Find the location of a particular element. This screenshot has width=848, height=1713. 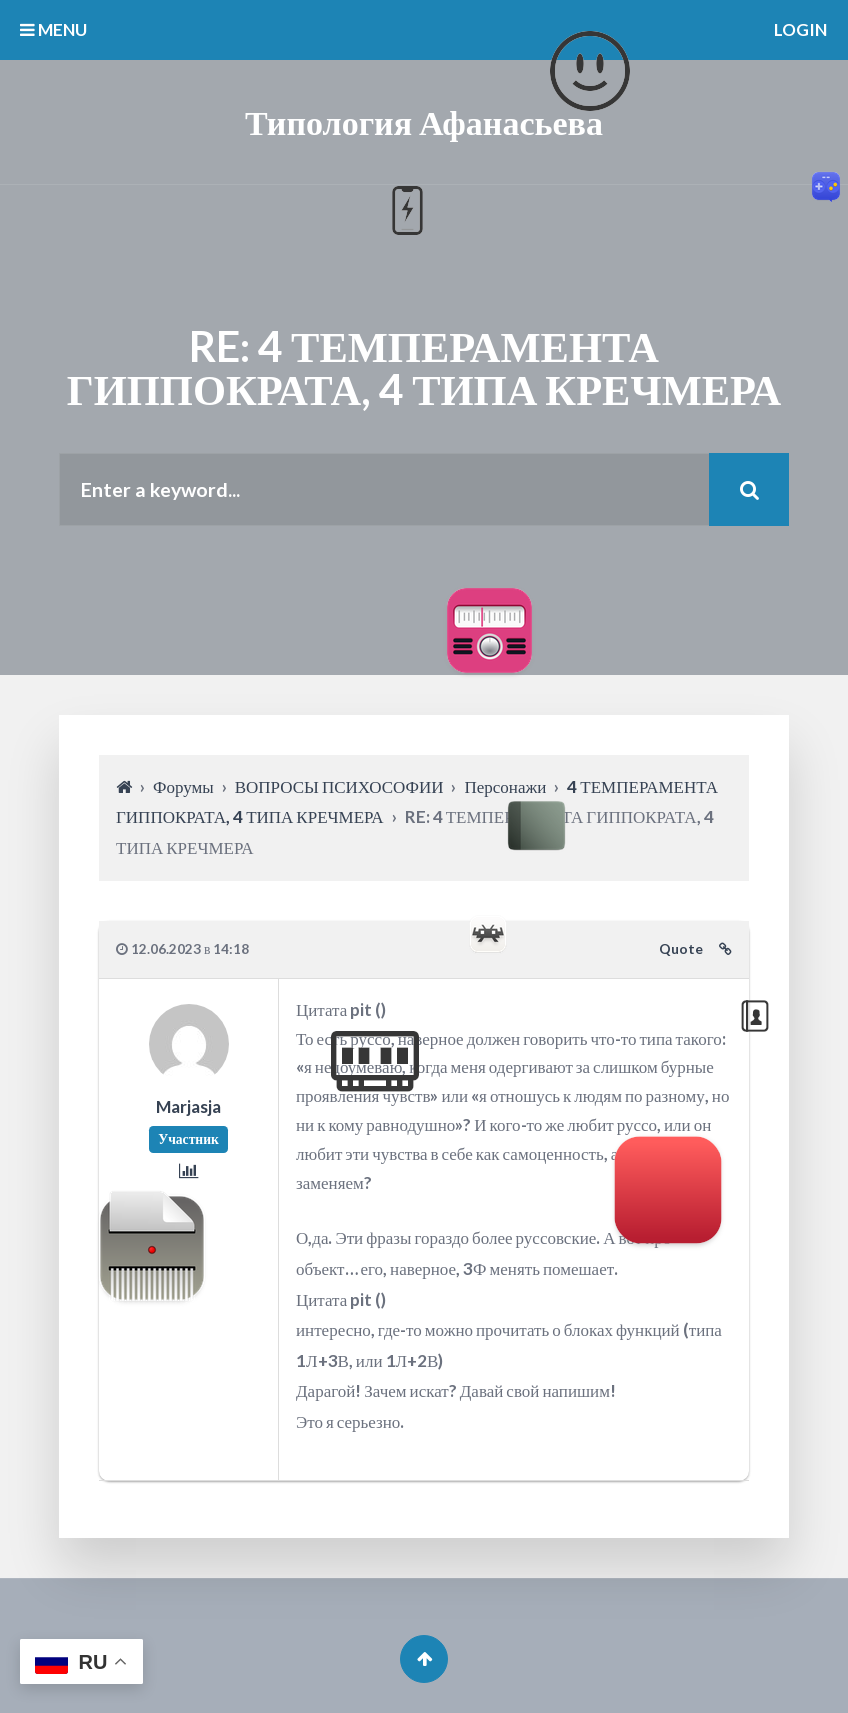

open contacts or address book is located at coordinates (755, 1016).